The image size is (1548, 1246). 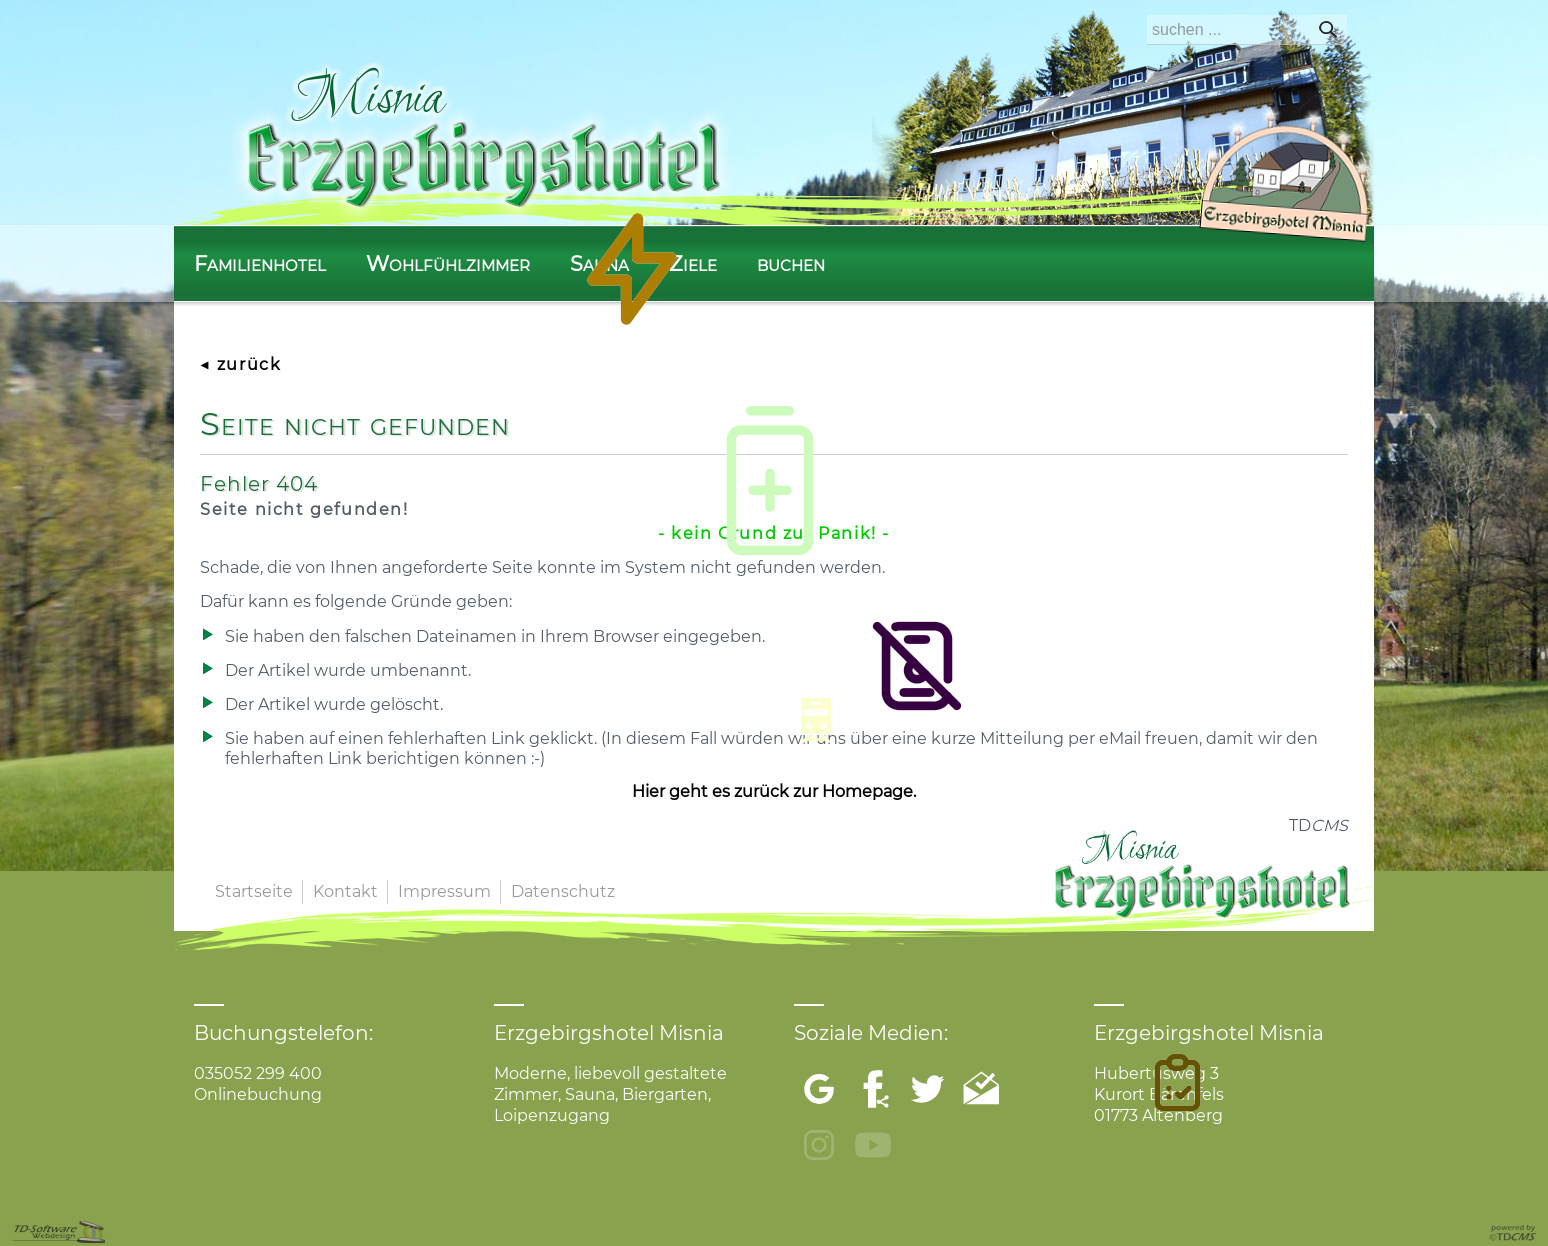 I want to click on view health checkup results, so click(x=1177, y=1082).